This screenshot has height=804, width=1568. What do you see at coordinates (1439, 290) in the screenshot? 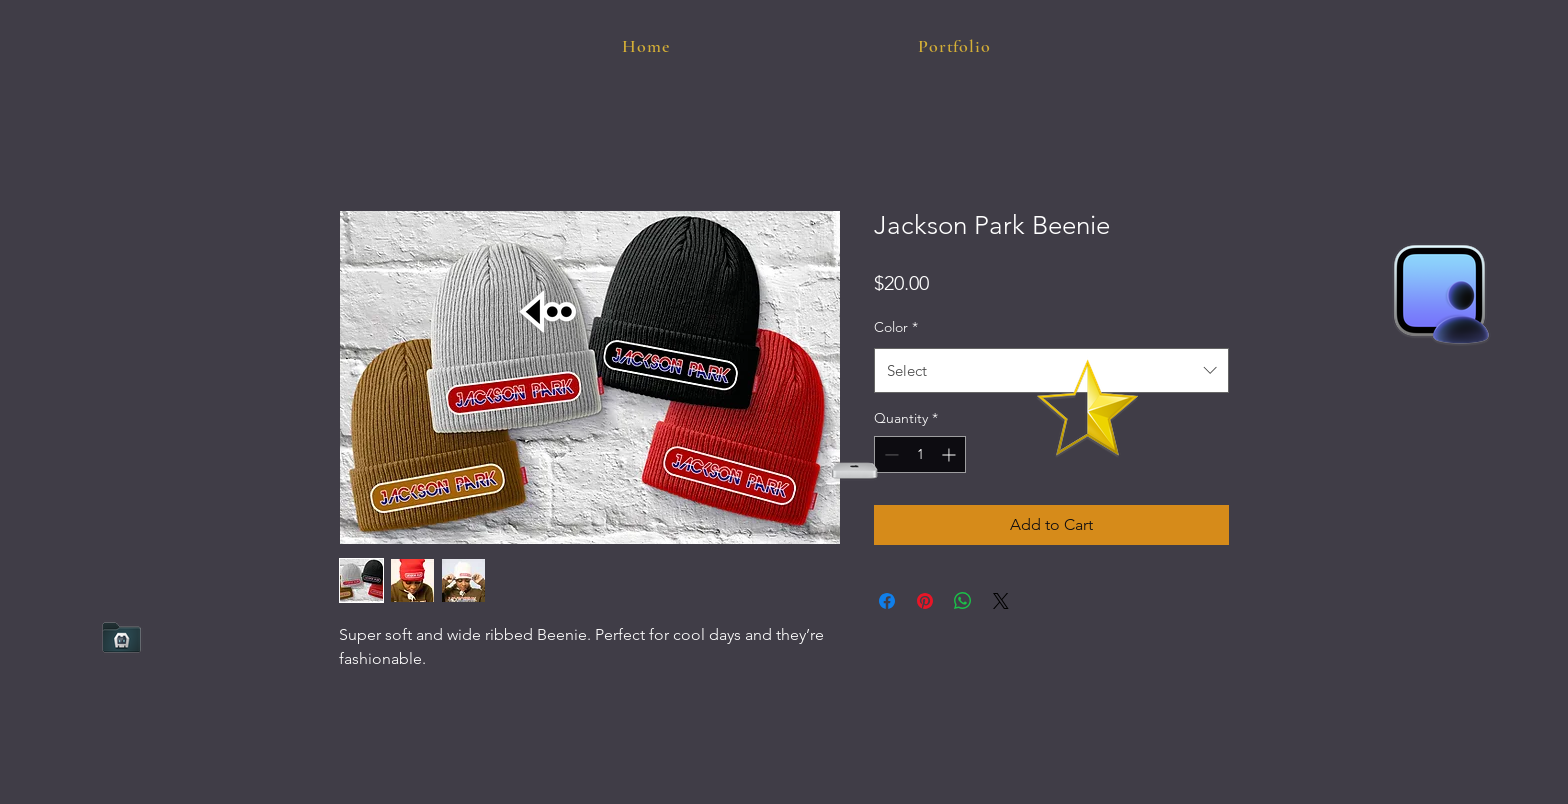
I see `start or join a screen sharing session` at bounding box center [1439, 290].